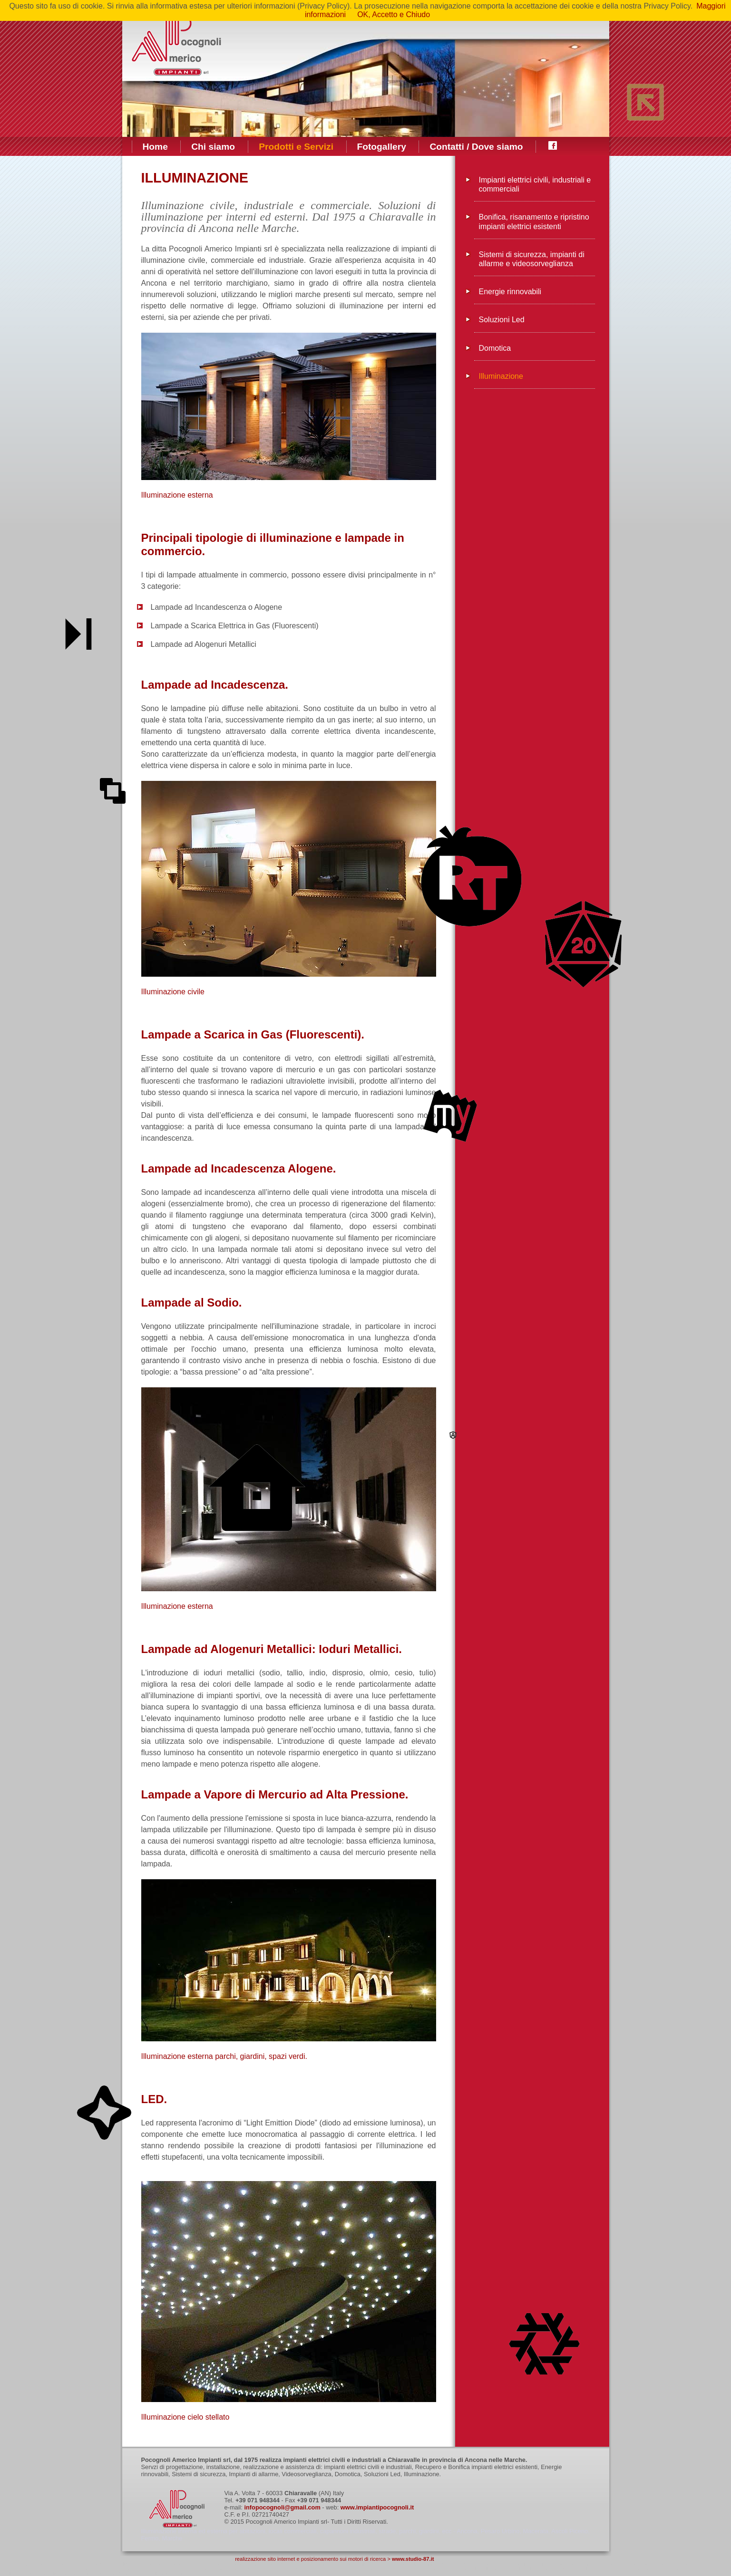  Describe the element at coordinates (257, 1491) in the screenshot. I see `navigate to home screen` at that location.